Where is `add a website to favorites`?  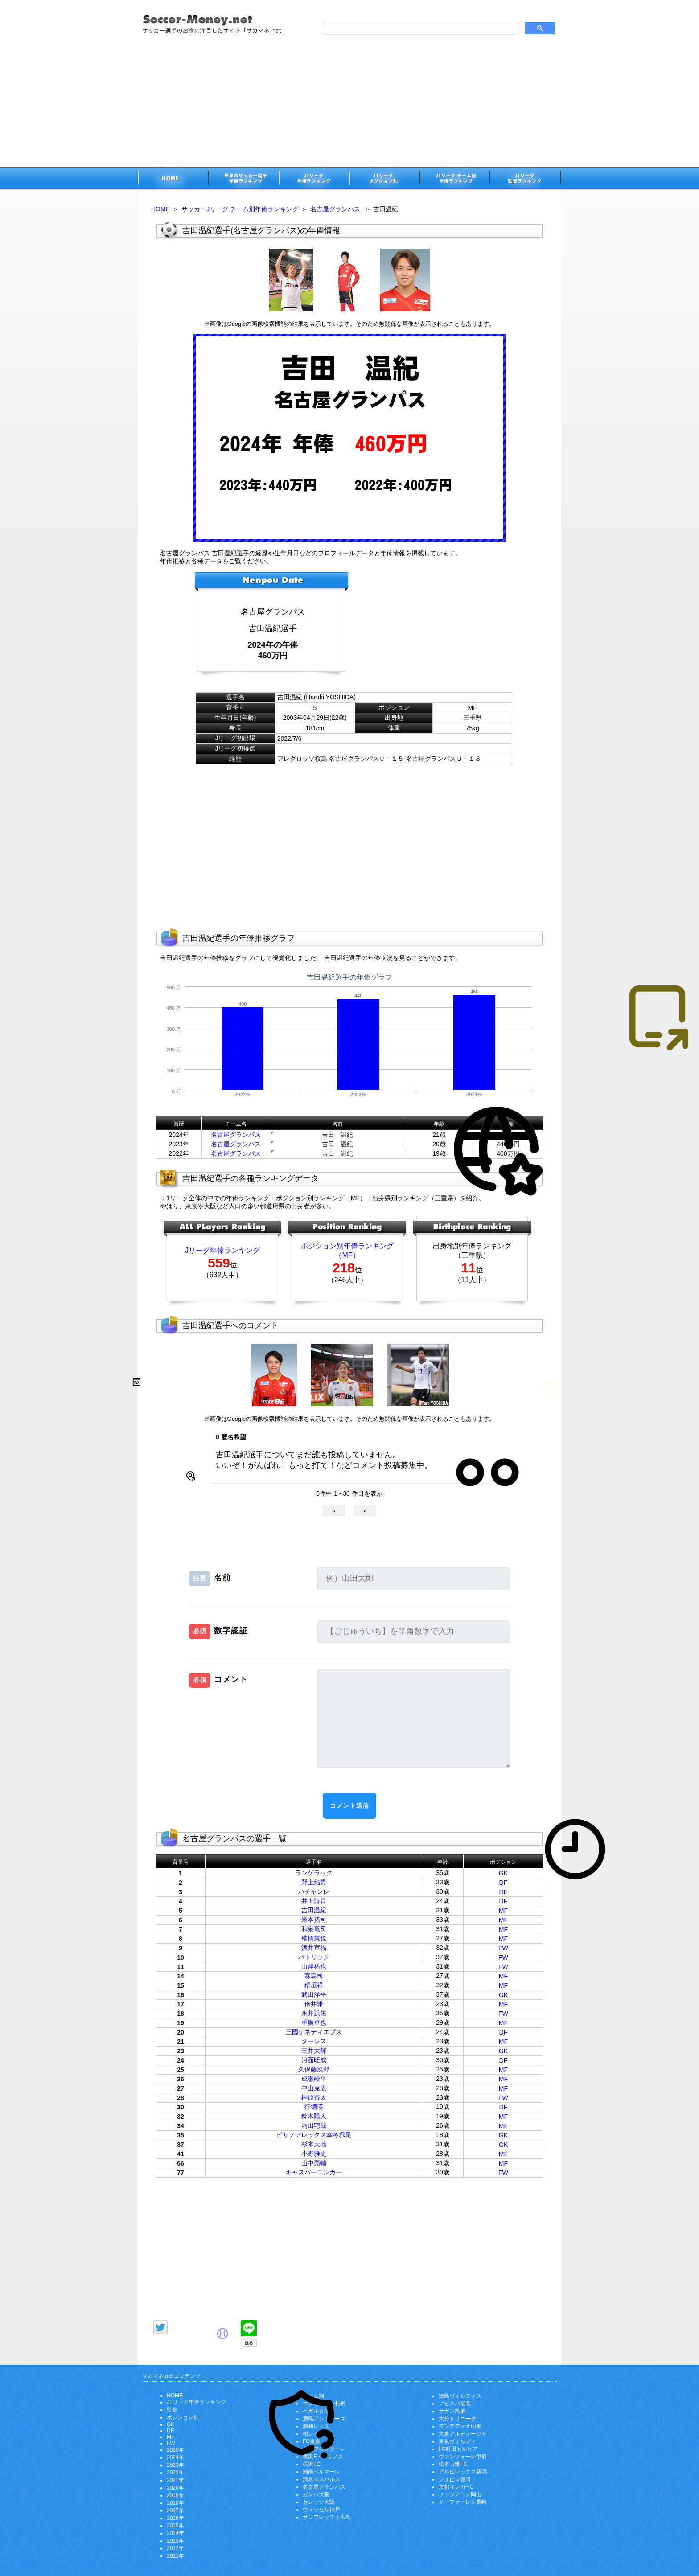
add a website to favorites is located at coordinates (496, 1149).